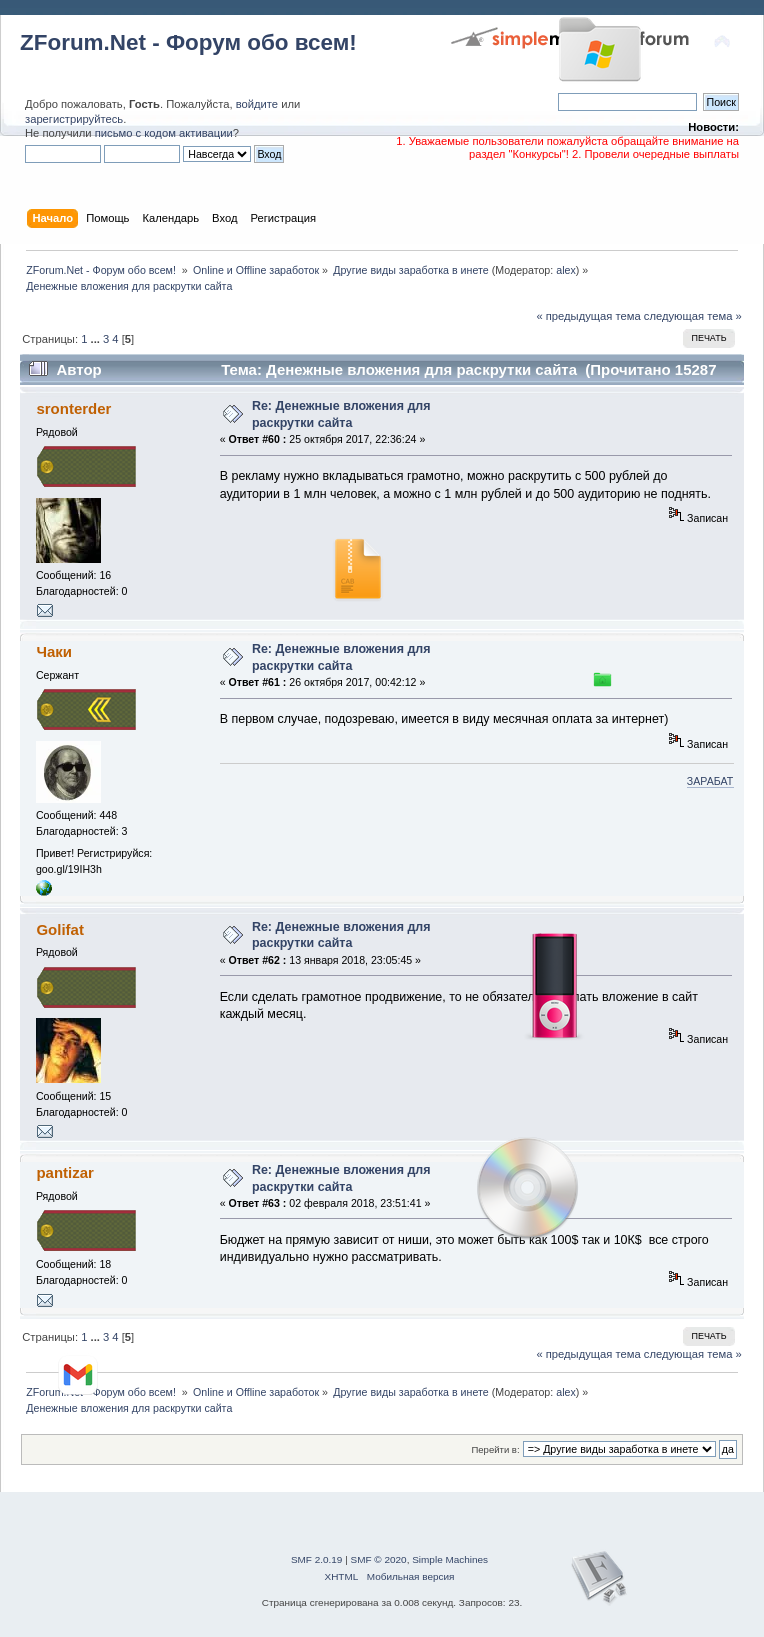 This screenshot has height=1637, width=764. Describe the element at coordinates (599, 1576) in the screenshot. I see `font notification or typography-related system alert` at that location.